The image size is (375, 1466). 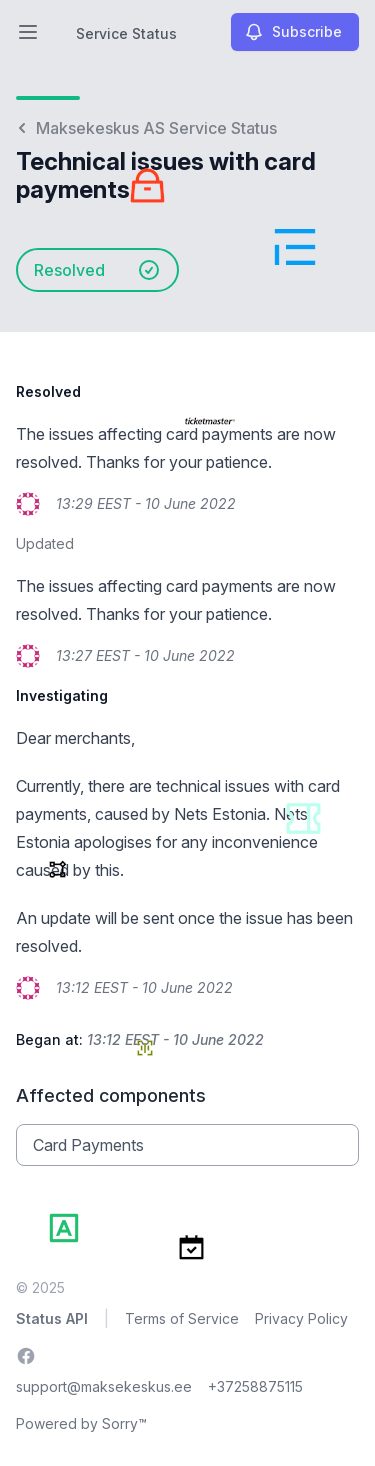 I want to click on open the Ticketmaster app, so click(x=210, y=421).